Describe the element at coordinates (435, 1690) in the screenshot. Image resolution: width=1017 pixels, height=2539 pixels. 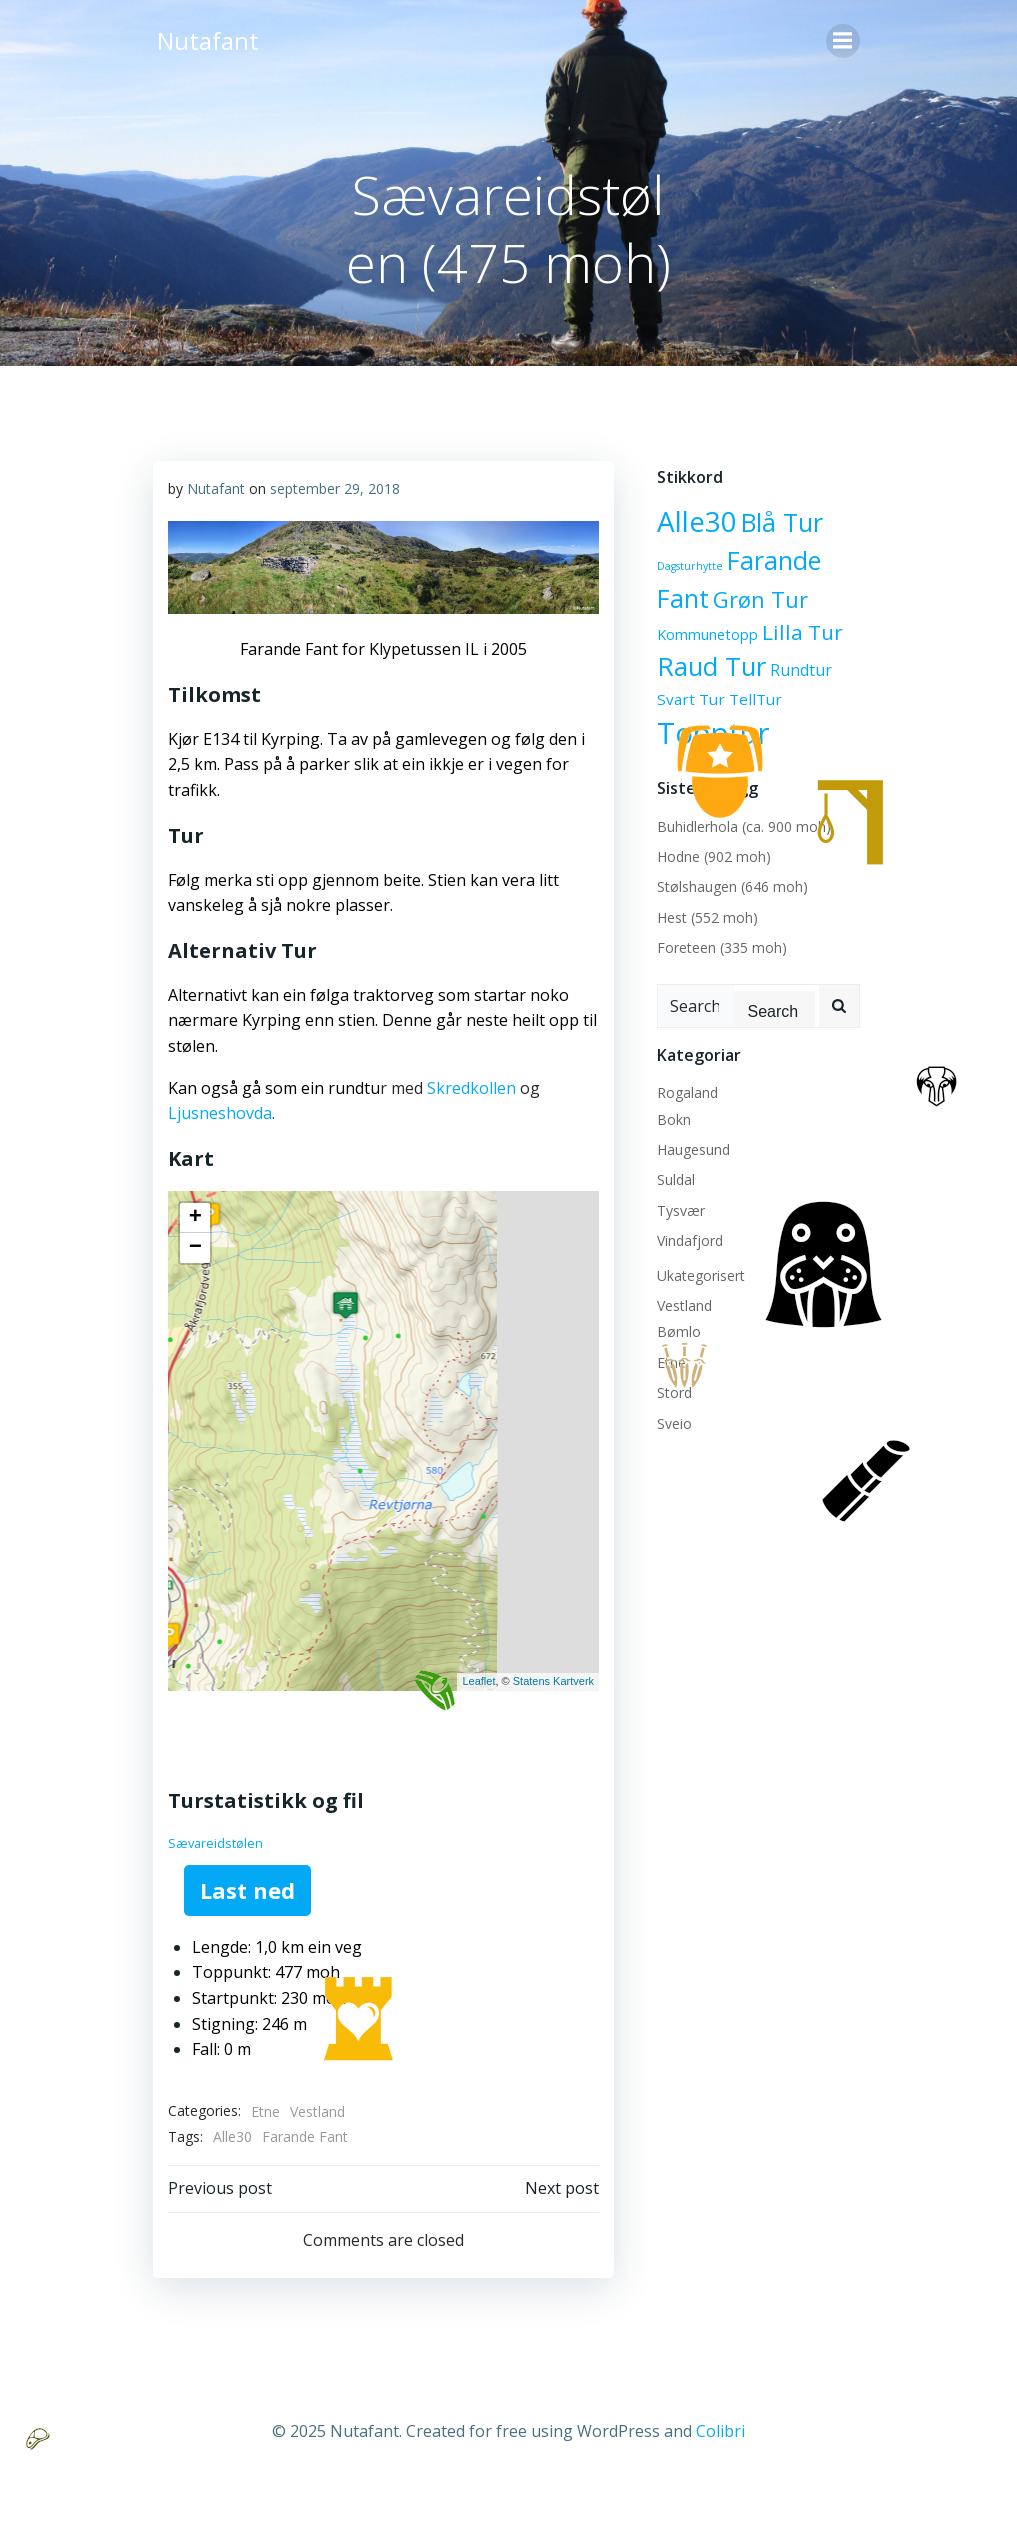
I see `equip a power ring item` at that location.